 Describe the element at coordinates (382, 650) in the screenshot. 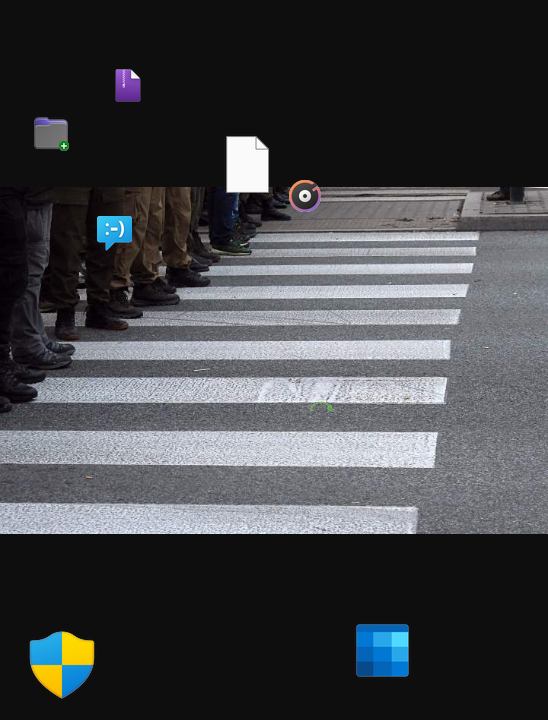

I see `open the calendar app` at that location.